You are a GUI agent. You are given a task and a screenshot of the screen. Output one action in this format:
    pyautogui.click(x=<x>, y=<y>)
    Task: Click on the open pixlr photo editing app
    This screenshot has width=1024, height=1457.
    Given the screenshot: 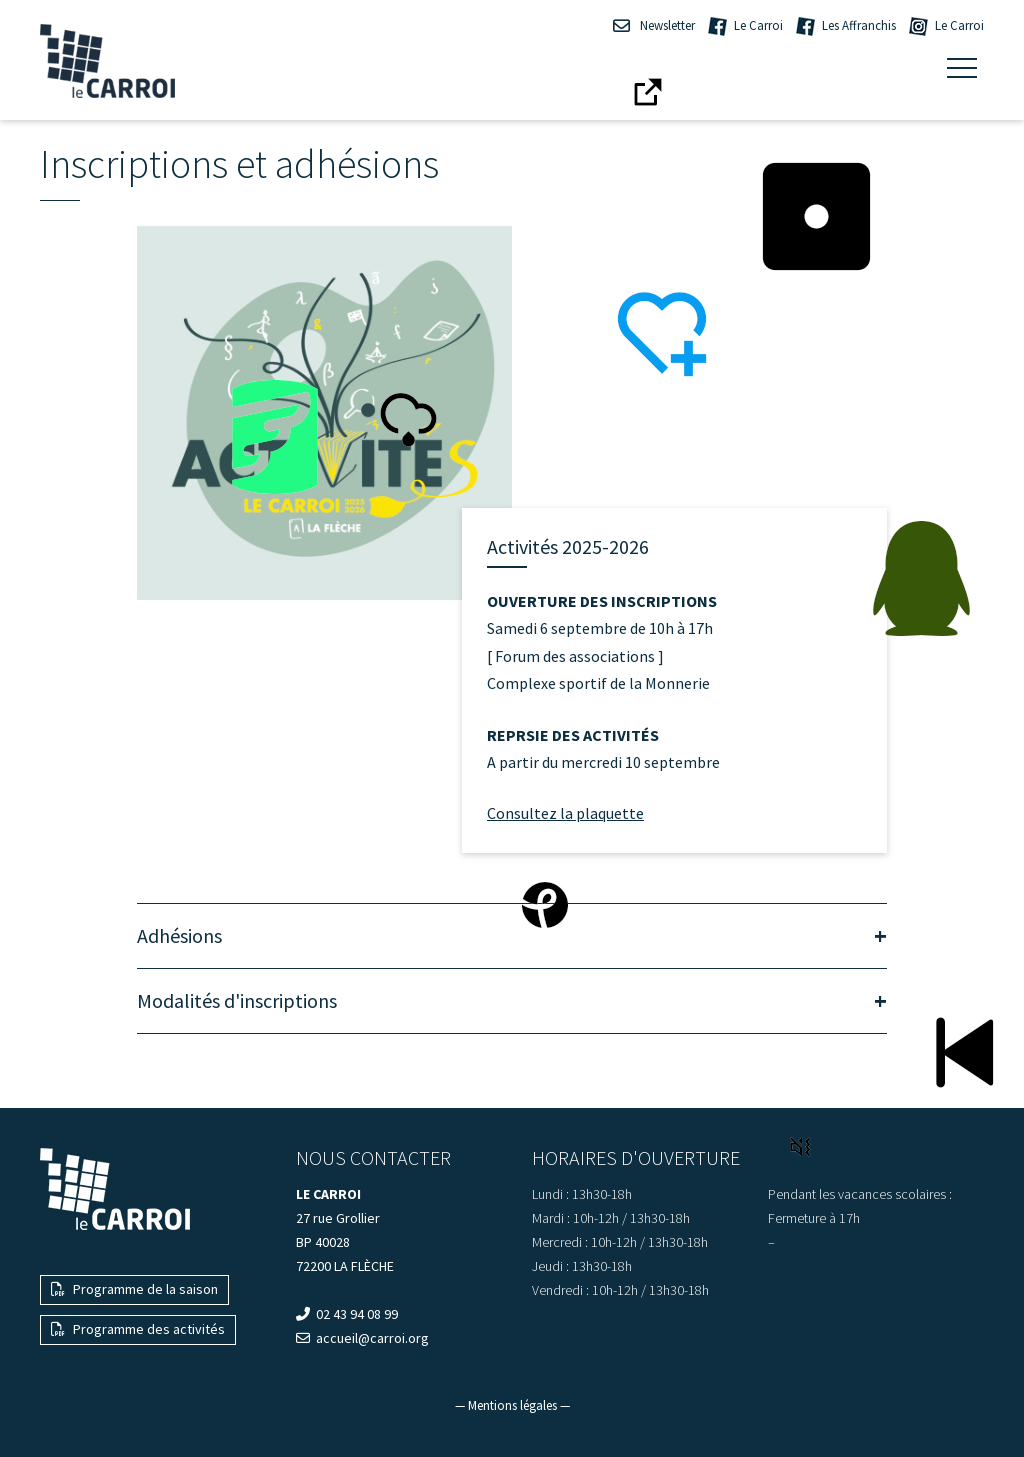 What is the action you would take?
    pyautogui.click(x=545, y=905)
    